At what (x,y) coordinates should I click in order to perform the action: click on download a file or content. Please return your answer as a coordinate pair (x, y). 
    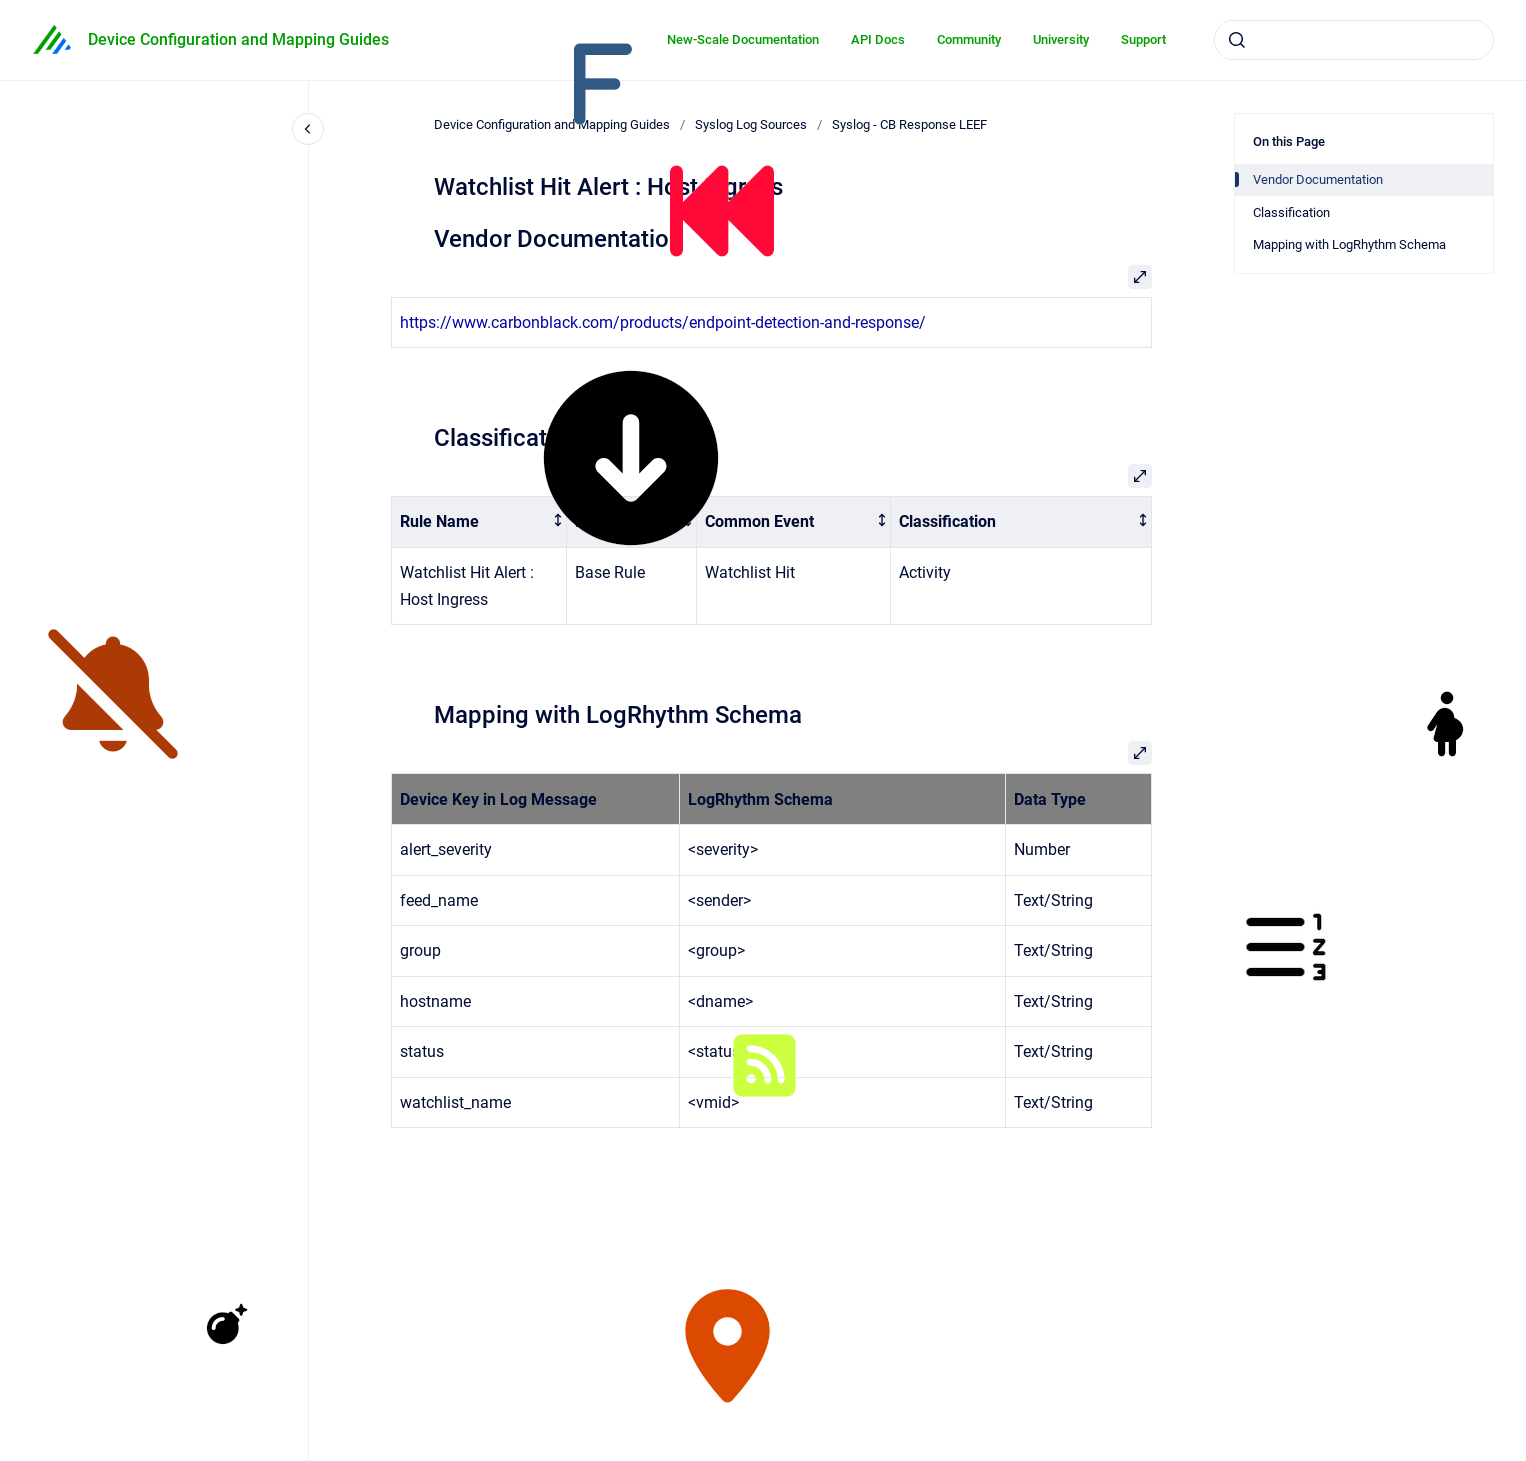
    Looking at the image, I should click on (631, 458).